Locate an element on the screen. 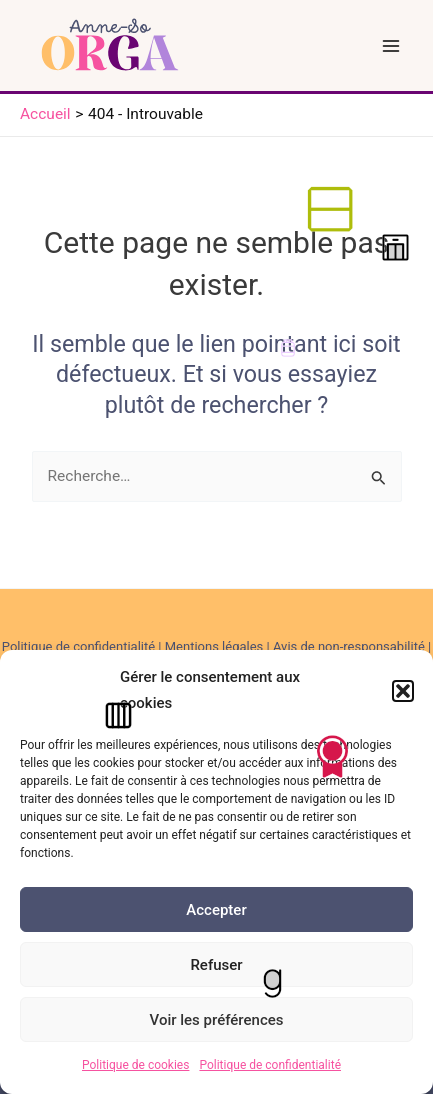 The height and width of the screenshot is (1094, 433). view achievements or awards is located at coordinates (332, 756).